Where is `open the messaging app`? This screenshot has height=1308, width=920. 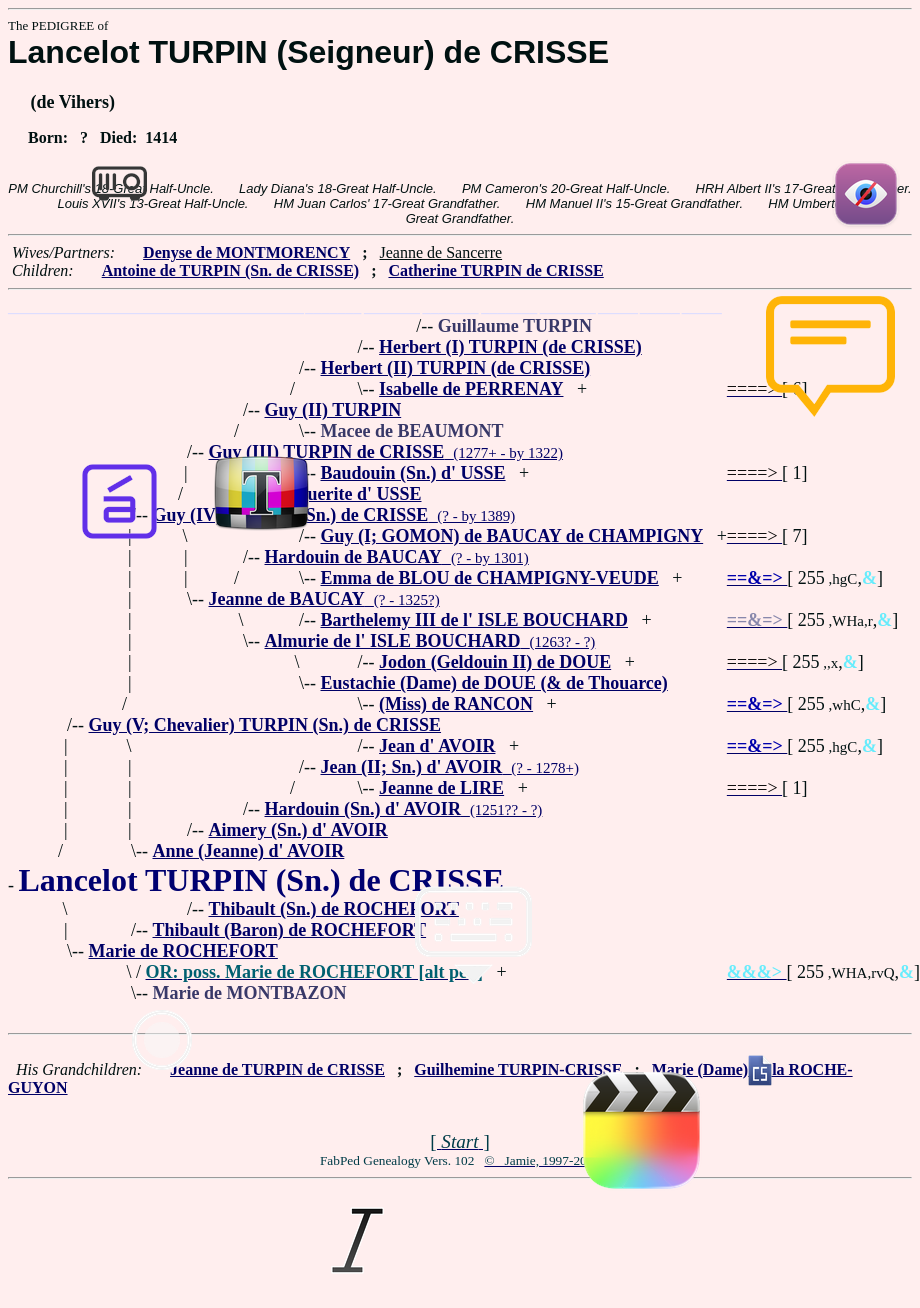
open the messaging app is located at coordinates (830, 352).